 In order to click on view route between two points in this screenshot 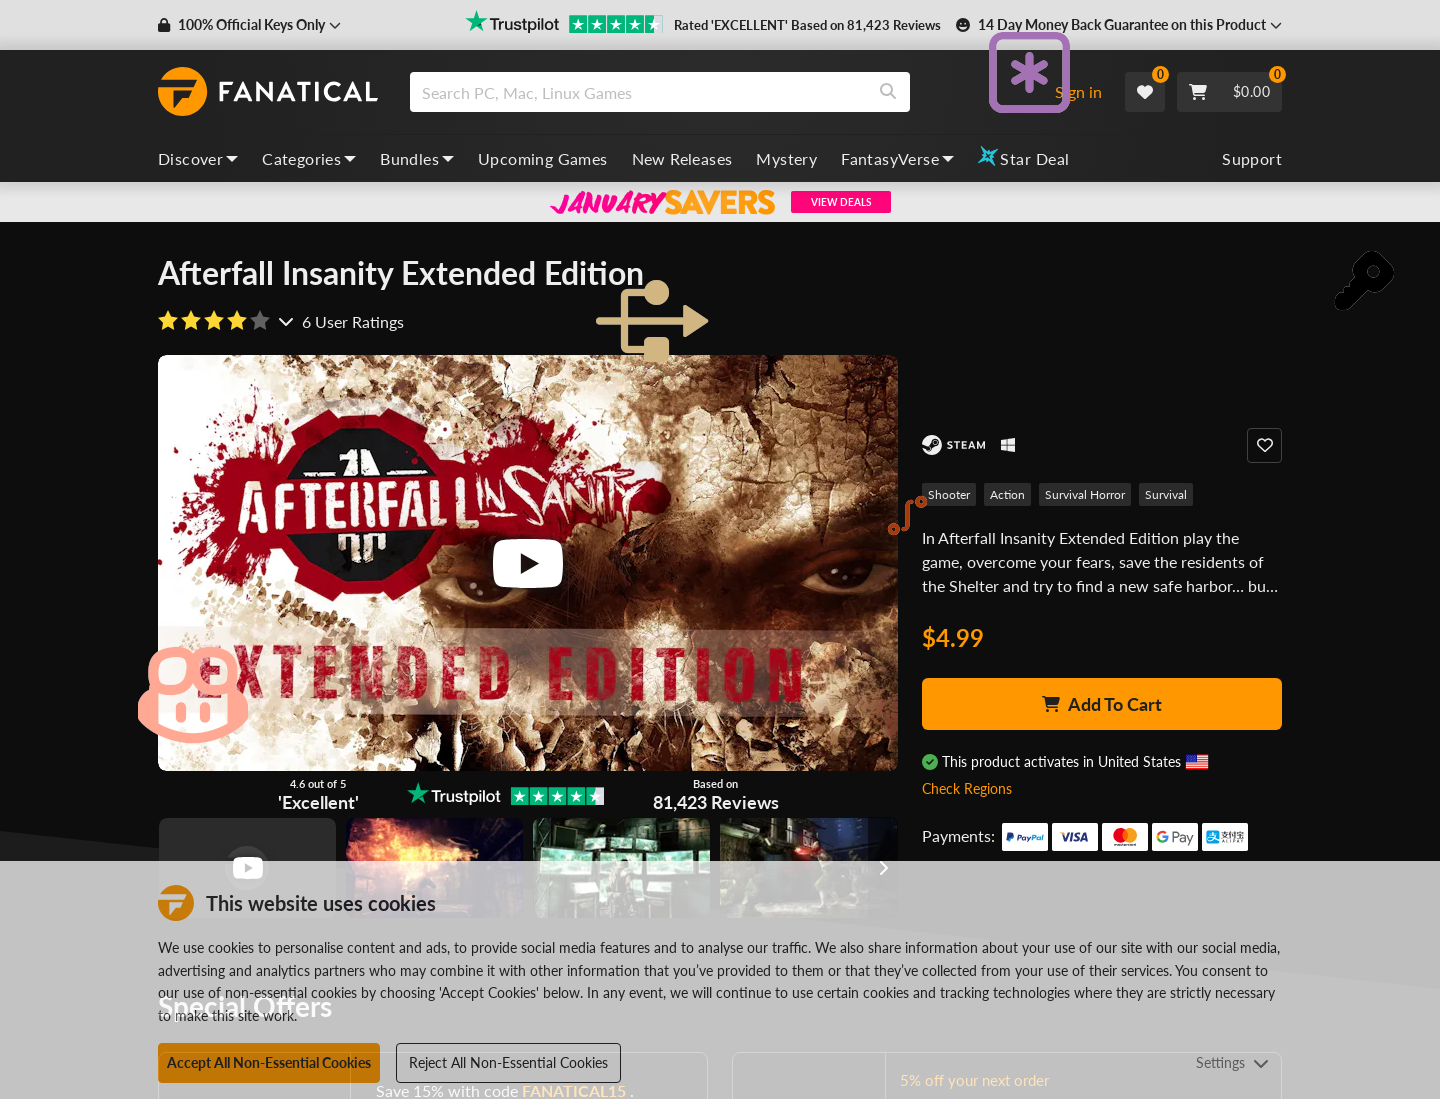, I will do `click(907, 515)`.